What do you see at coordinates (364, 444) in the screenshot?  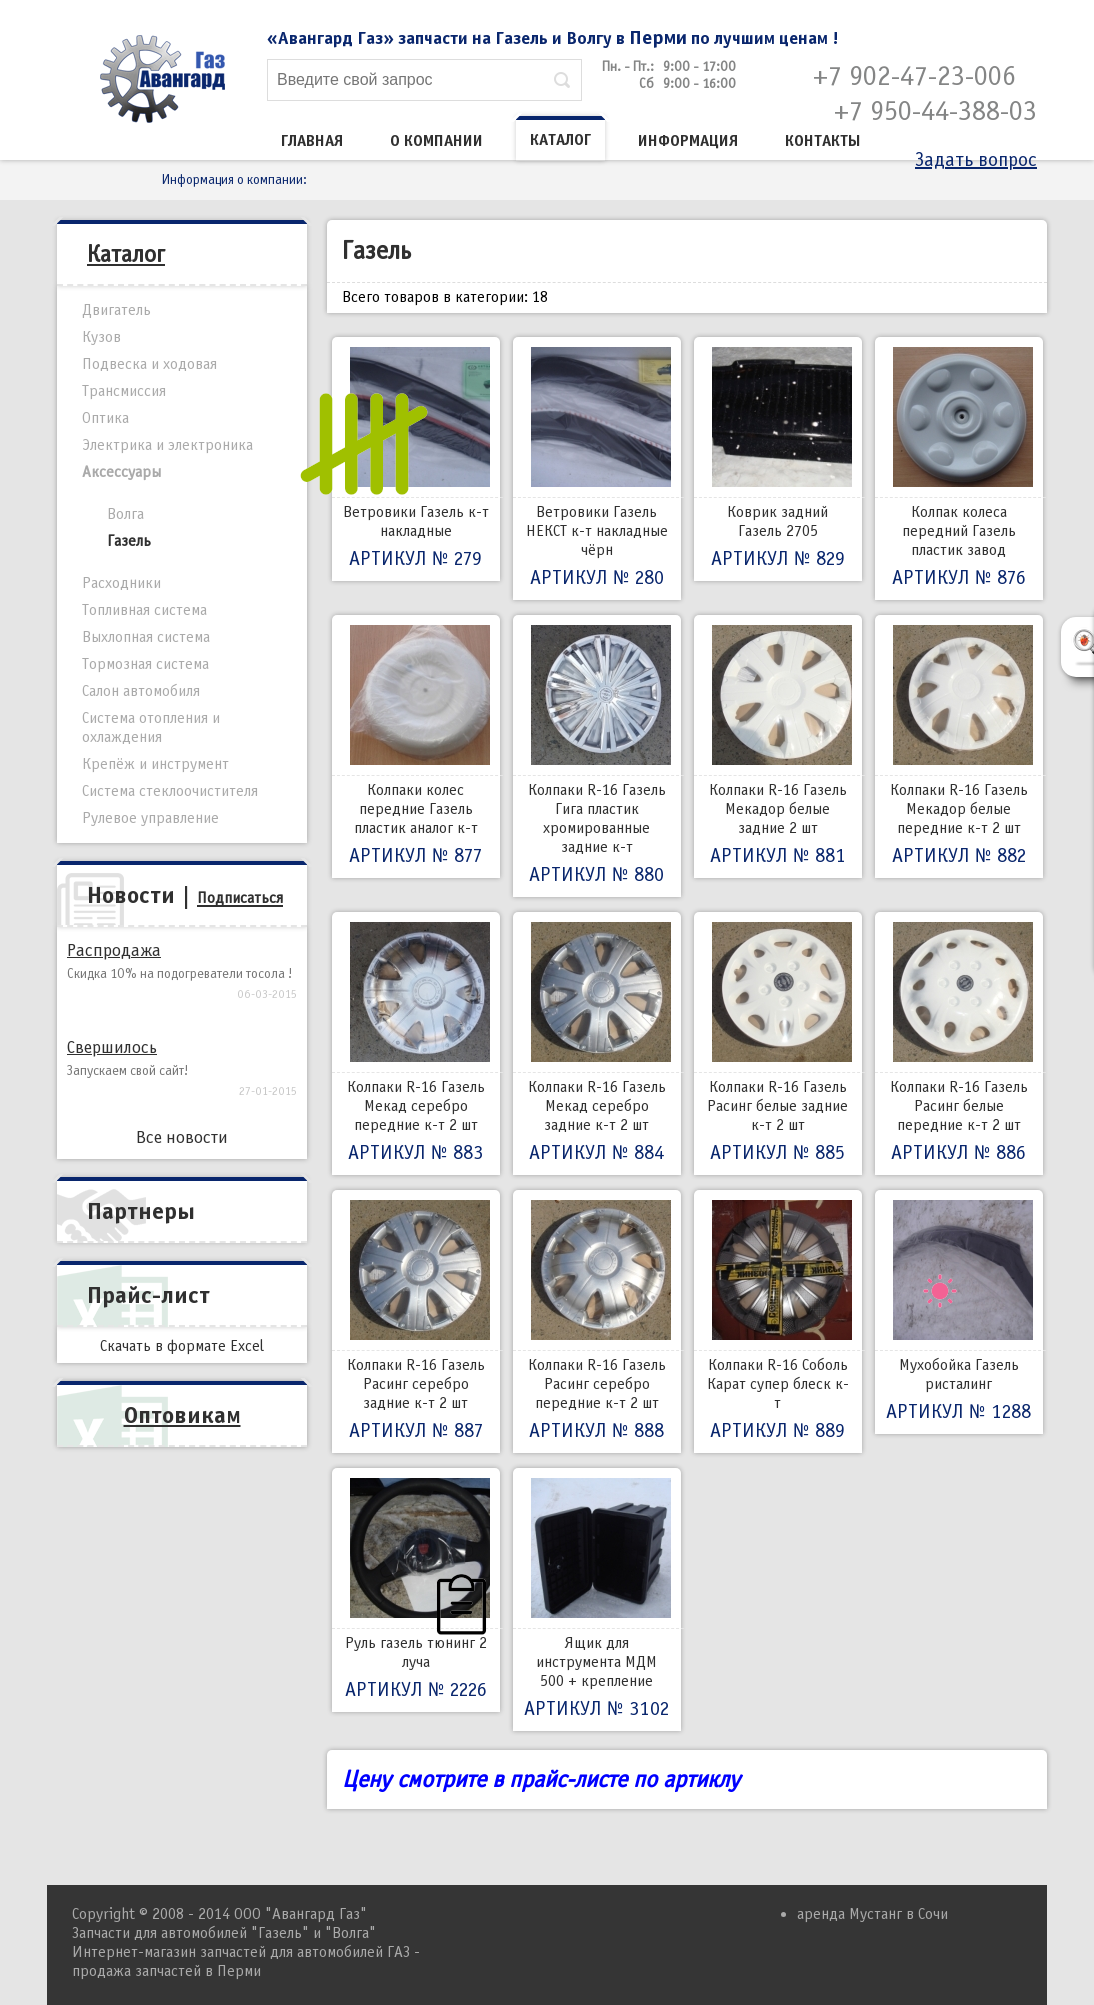 I see `track count or keep score` at bounding box center [364, 444].